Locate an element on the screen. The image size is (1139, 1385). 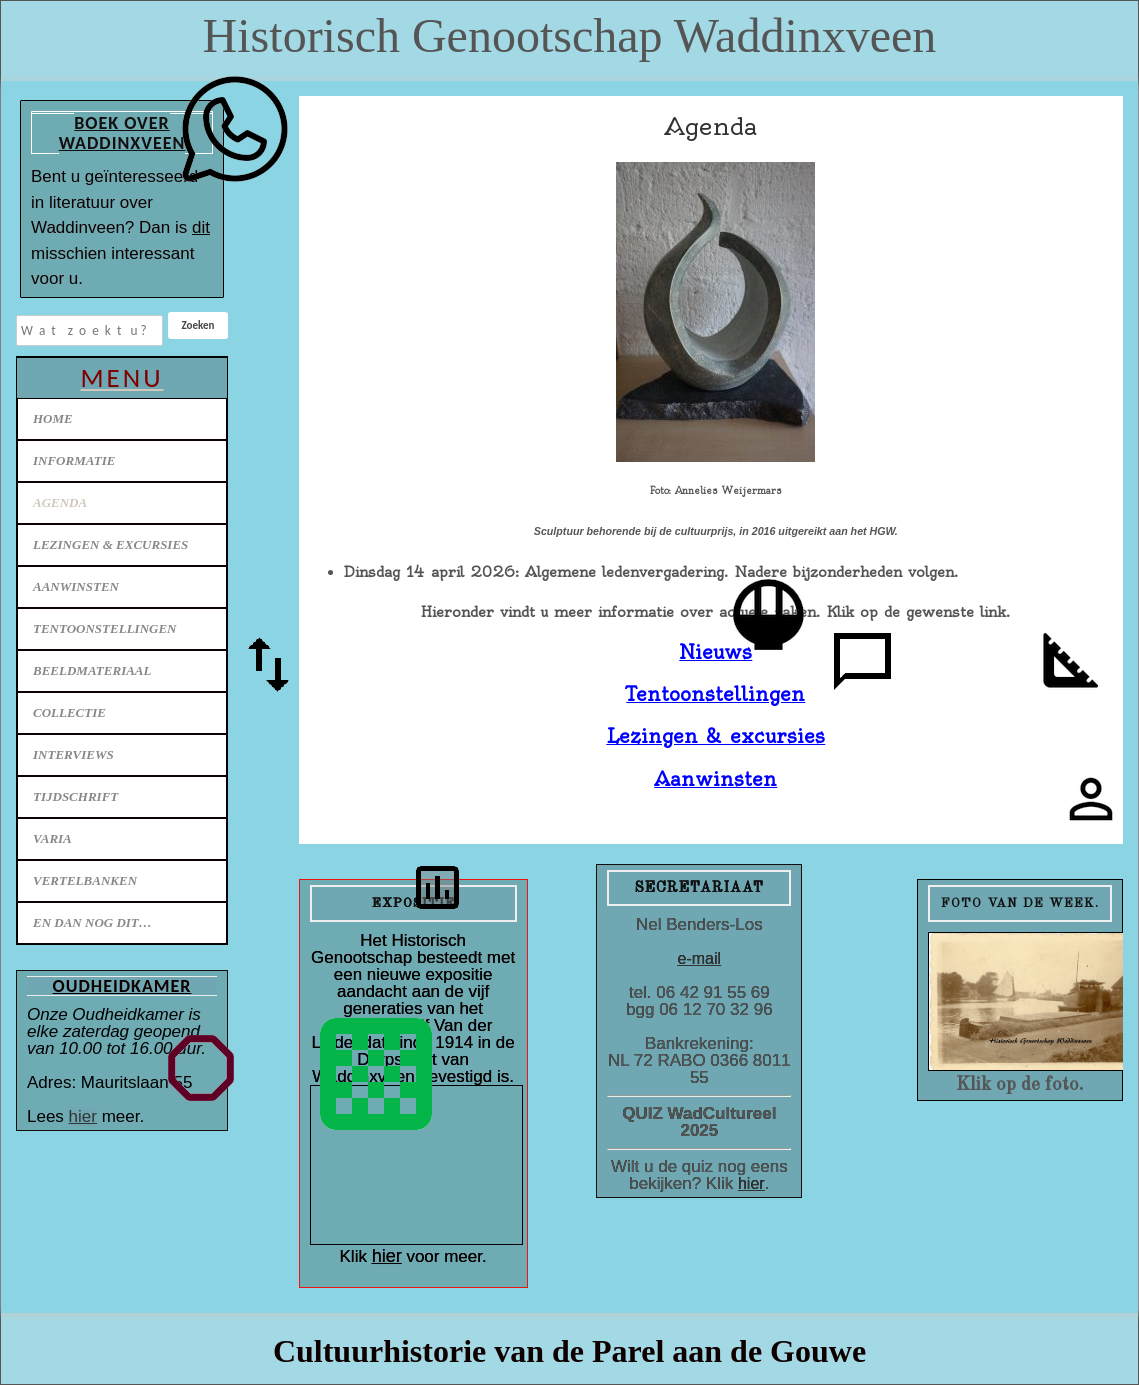
play chess or board games is located at coordinates (376, 1074).